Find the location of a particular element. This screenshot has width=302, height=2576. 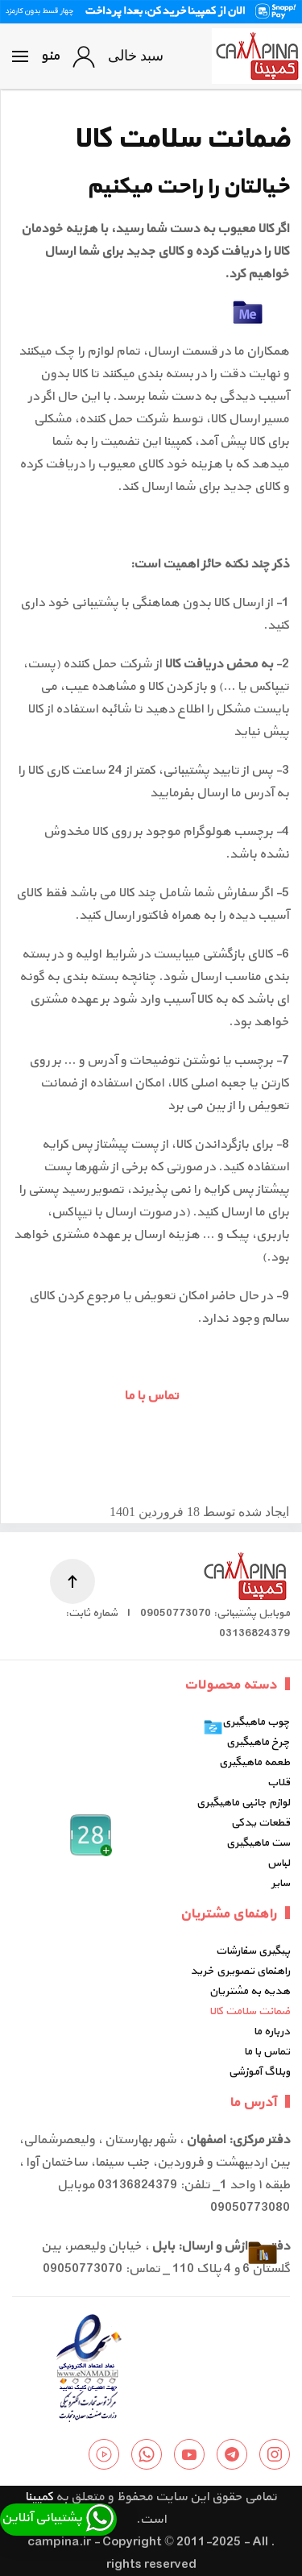

open calibre e-book library folder is located at coordinates (263, 2254).